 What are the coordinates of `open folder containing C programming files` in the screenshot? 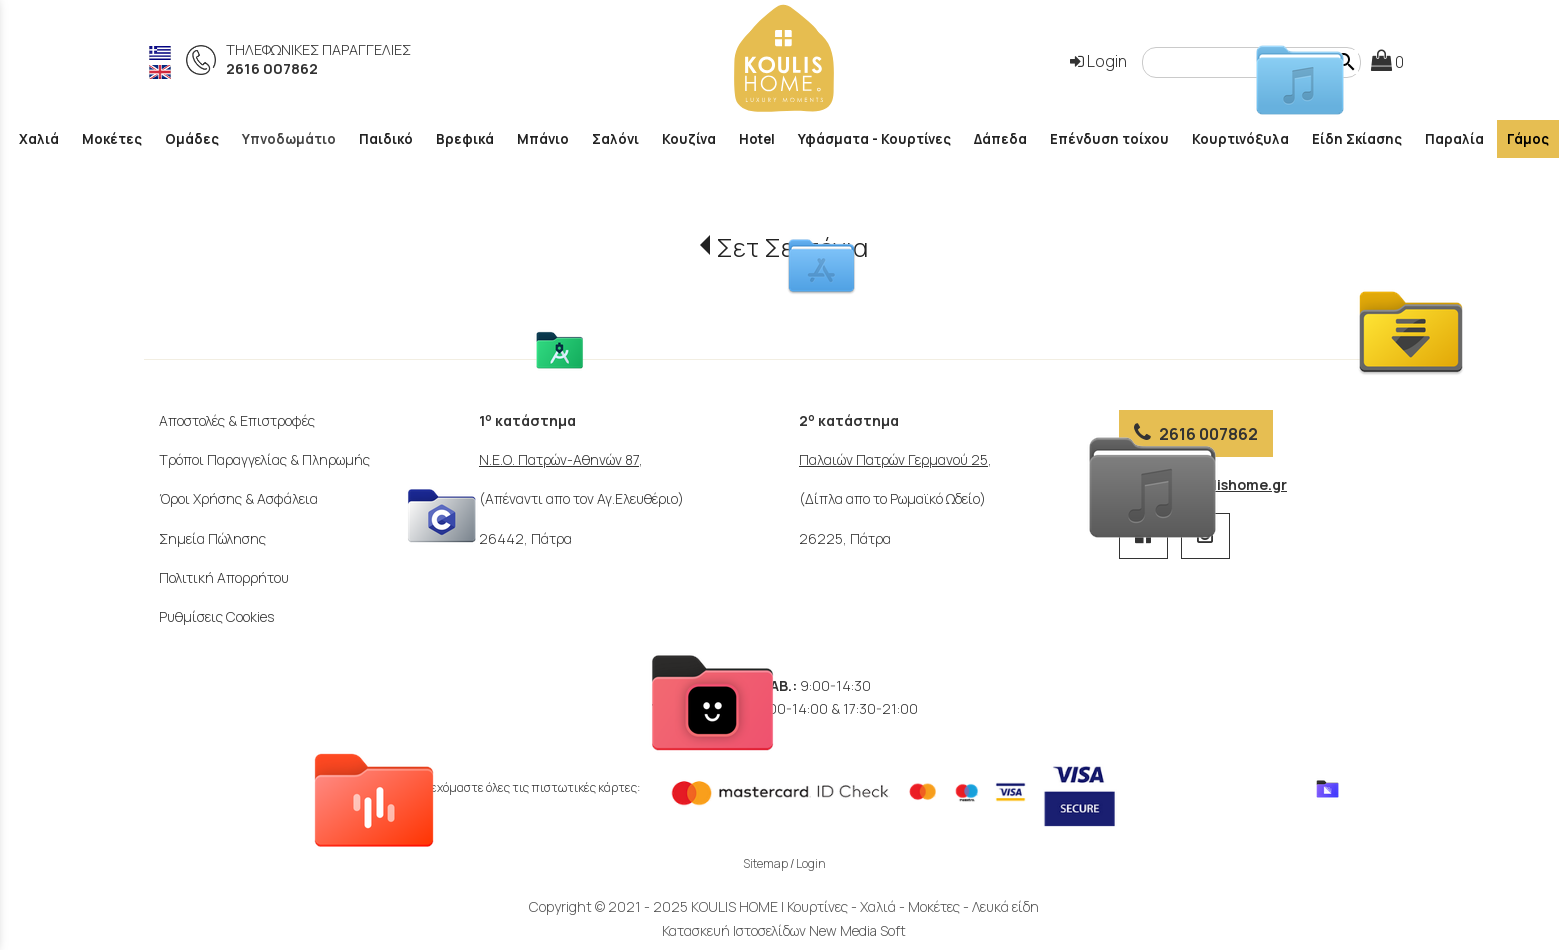 It's located at (441, 517).